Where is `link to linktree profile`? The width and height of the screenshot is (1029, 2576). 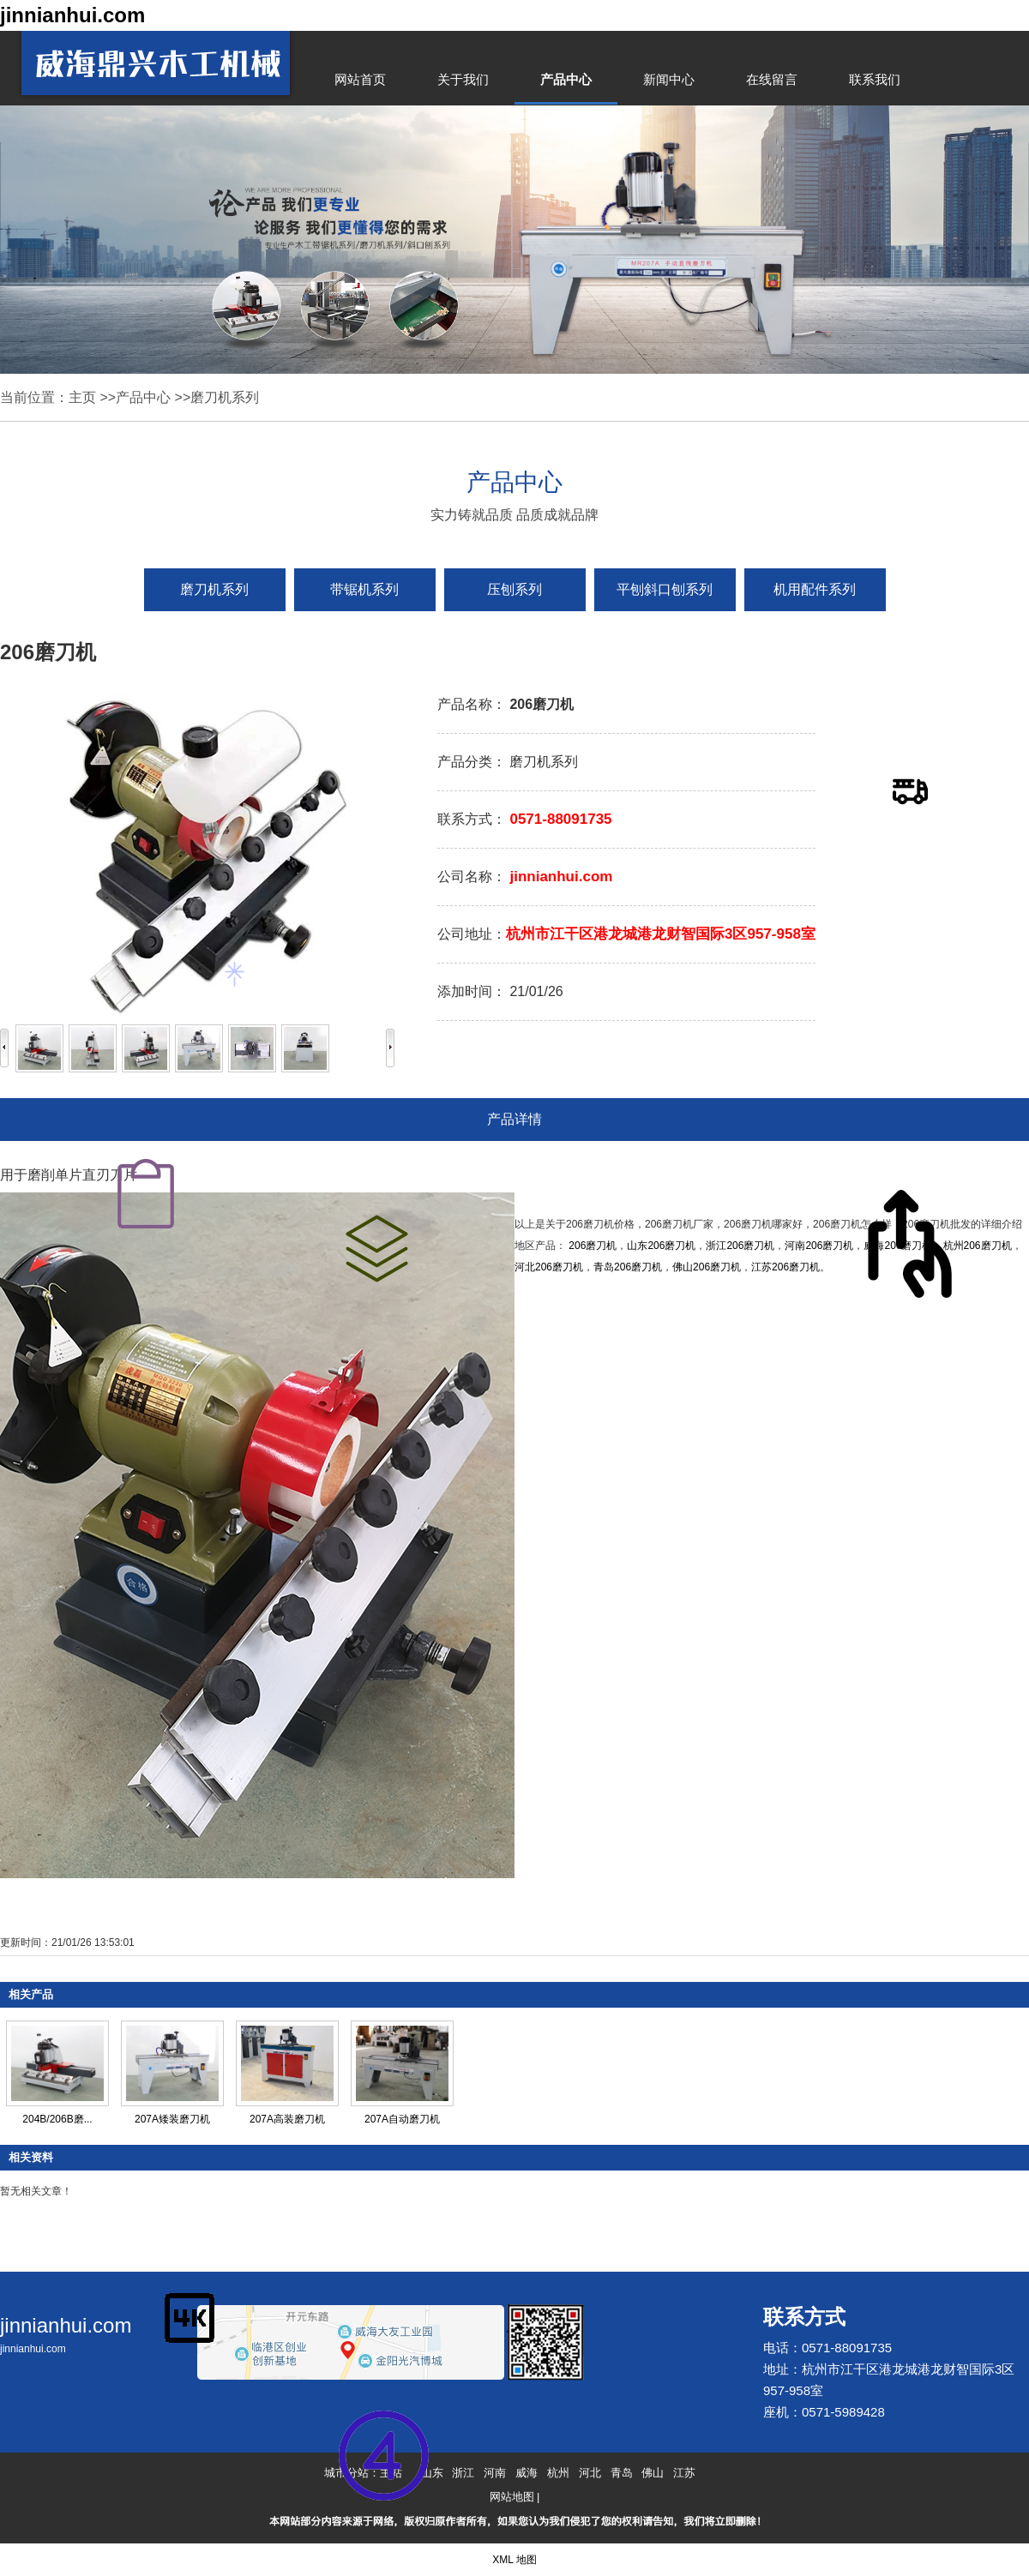 link to linktree profile is located at coordinates (234, 974).